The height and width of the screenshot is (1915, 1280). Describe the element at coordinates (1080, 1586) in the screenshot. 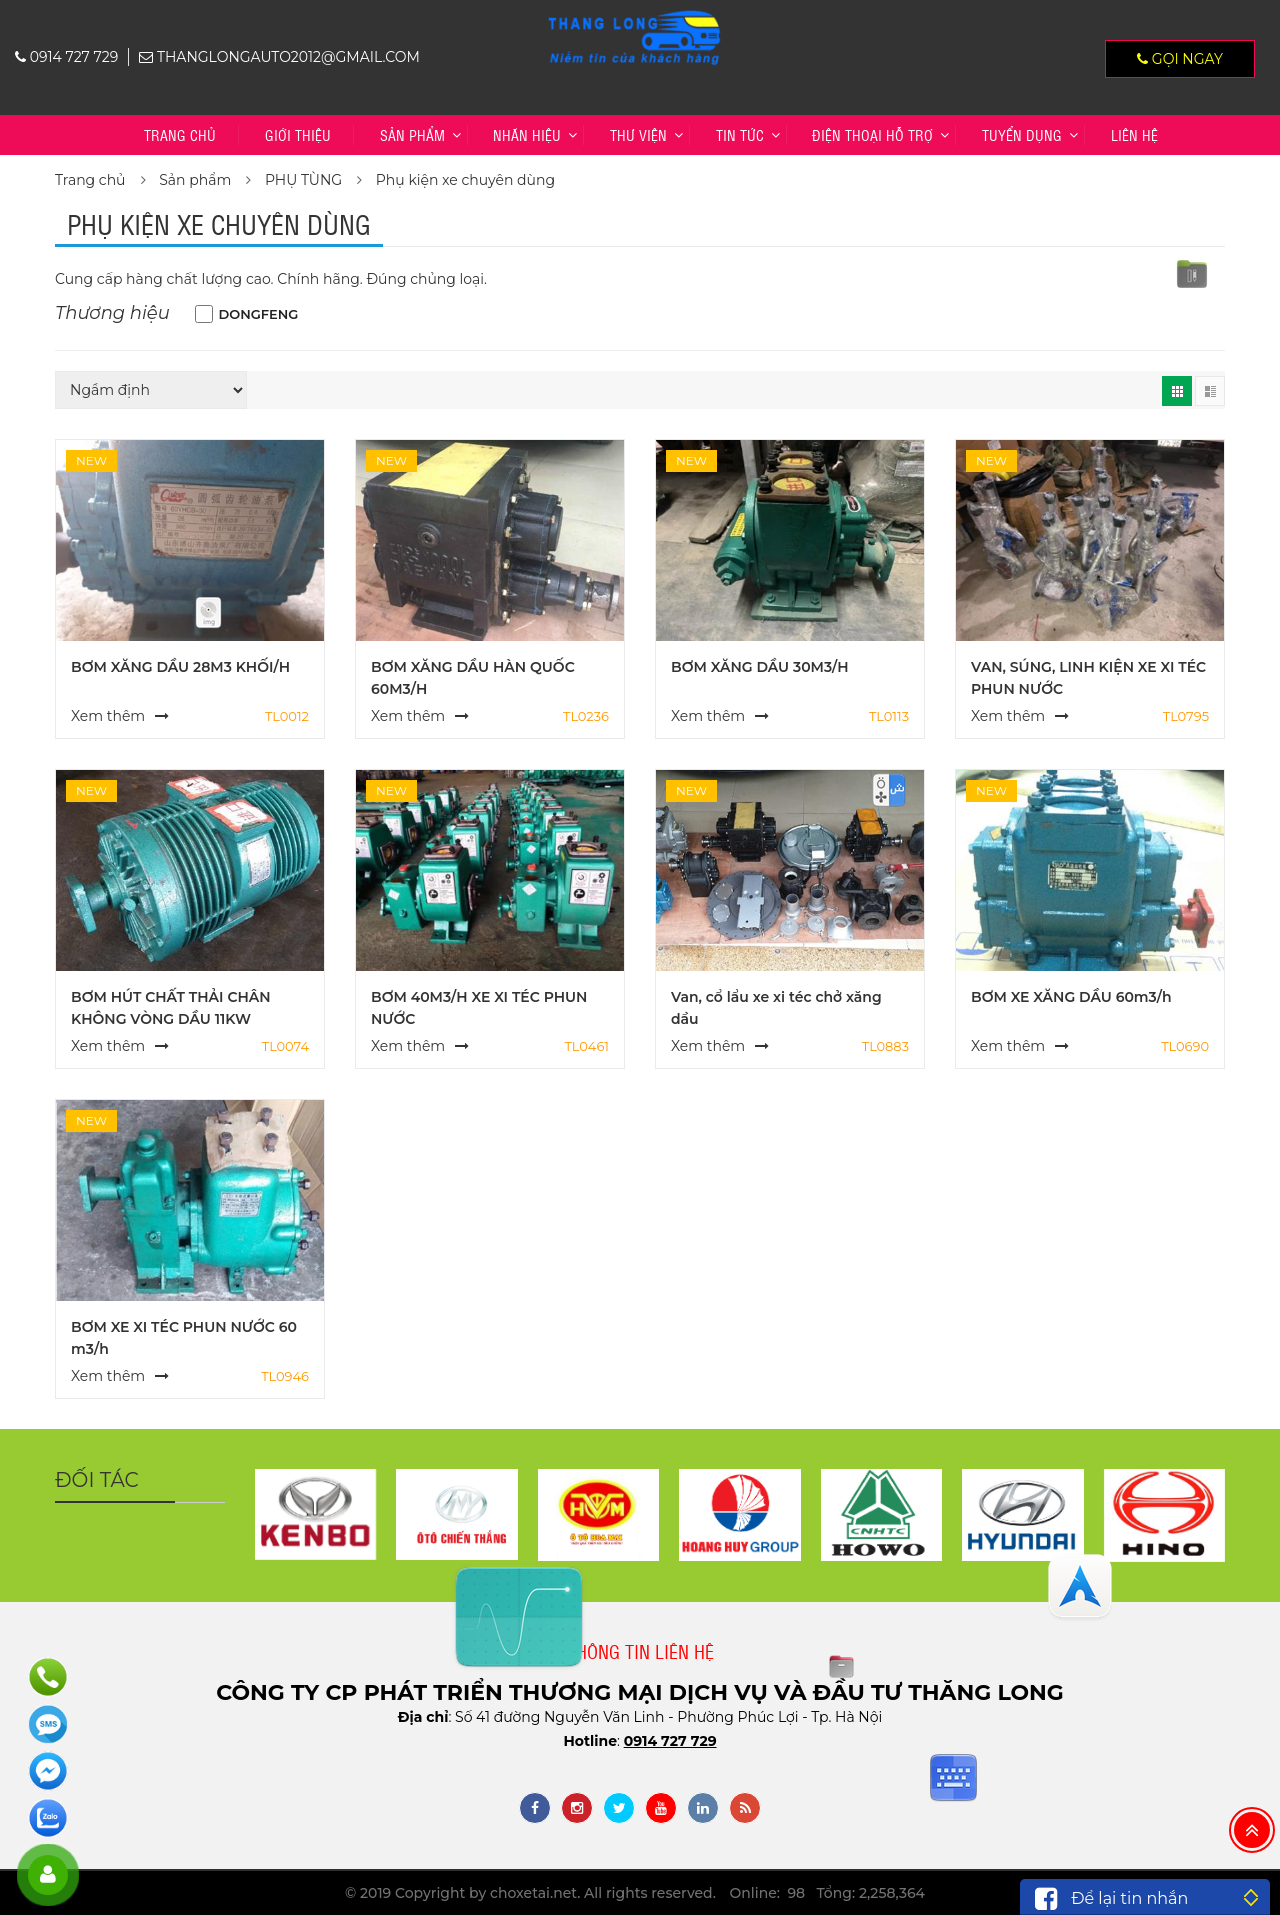

I see `open arch linux application` at that location.